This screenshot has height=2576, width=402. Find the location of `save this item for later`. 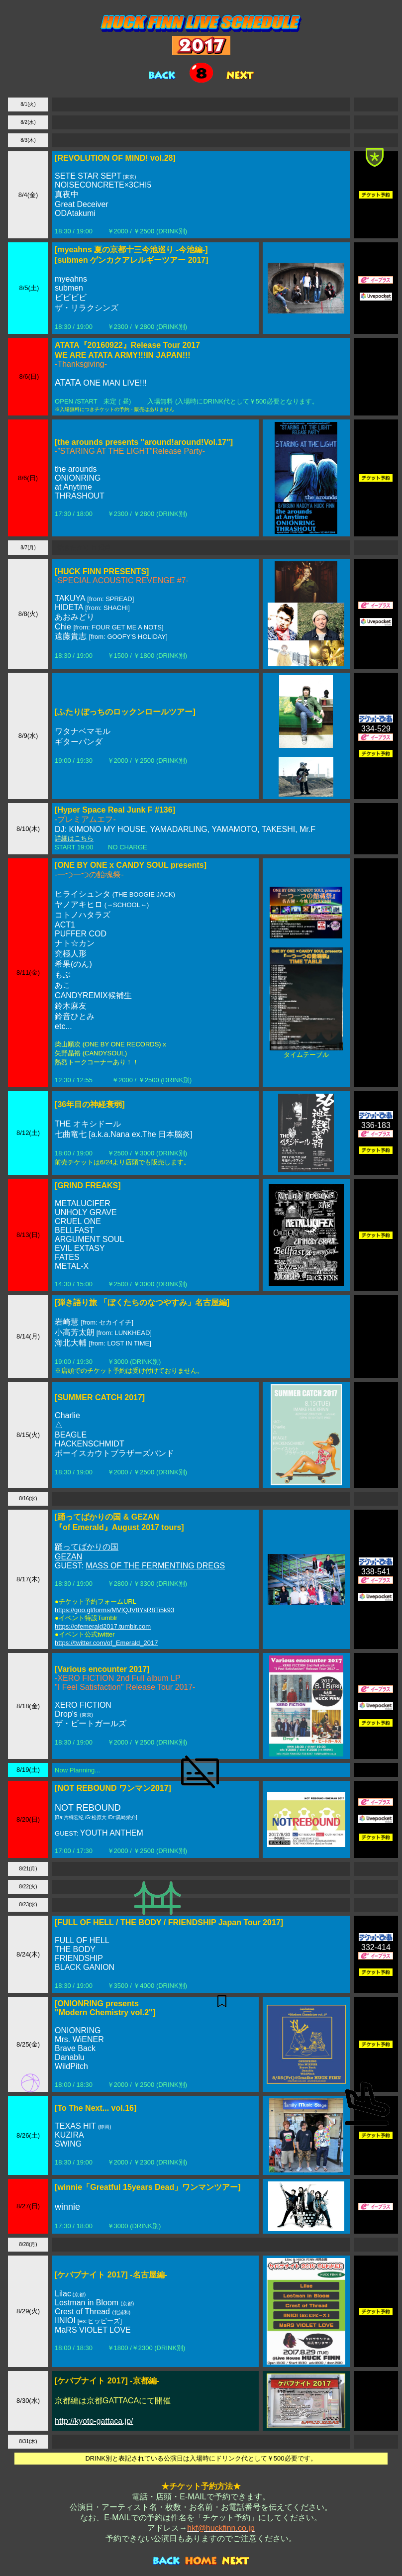

save this item for later is located at coordinates (222, 2001).